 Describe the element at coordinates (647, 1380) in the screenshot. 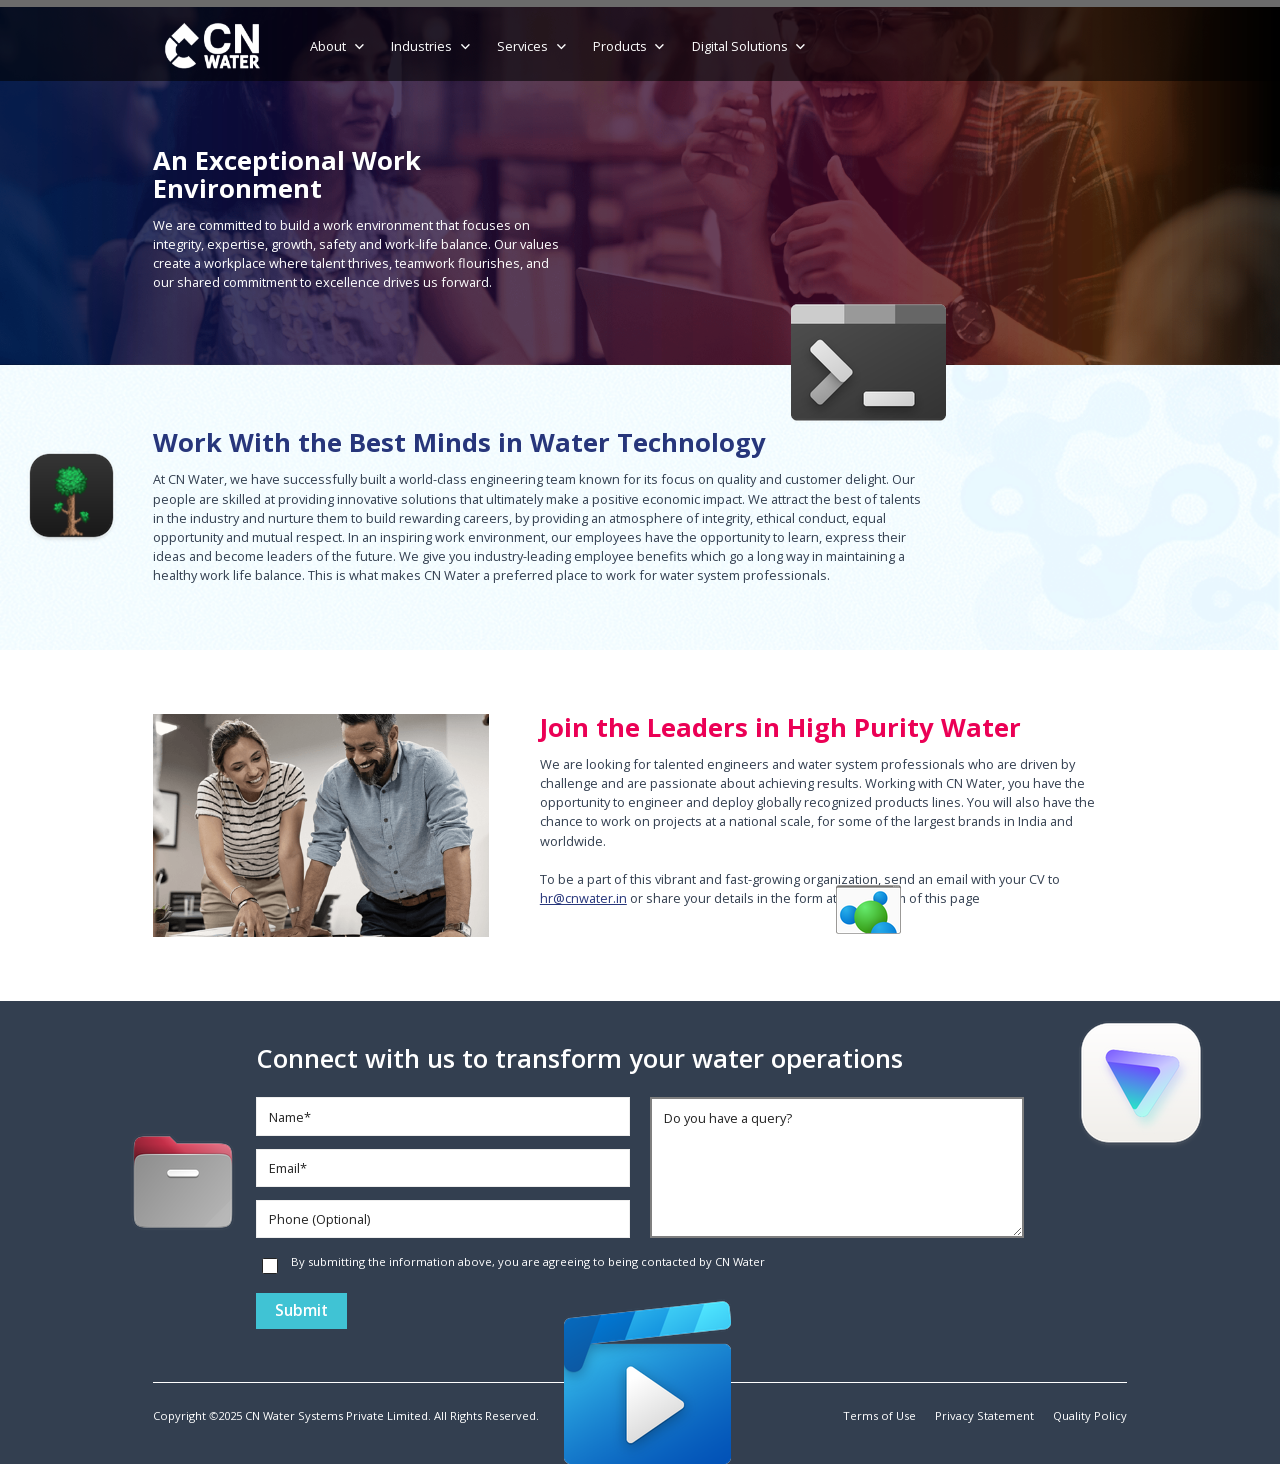

I see `open the movies app` at that location.